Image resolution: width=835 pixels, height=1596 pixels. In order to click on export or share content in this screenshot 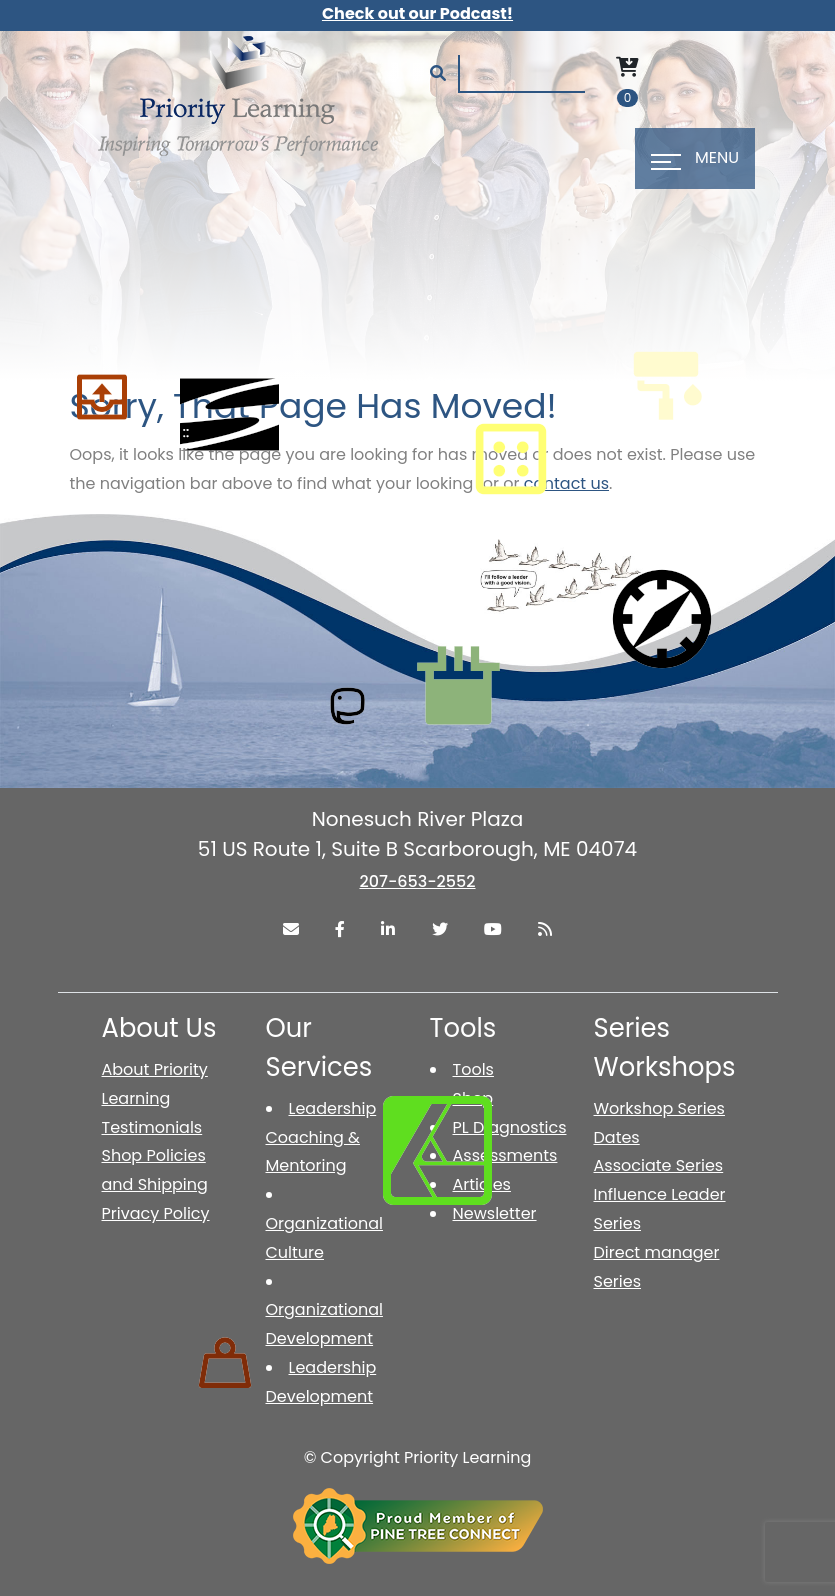, I will do `click(102, 397)`.